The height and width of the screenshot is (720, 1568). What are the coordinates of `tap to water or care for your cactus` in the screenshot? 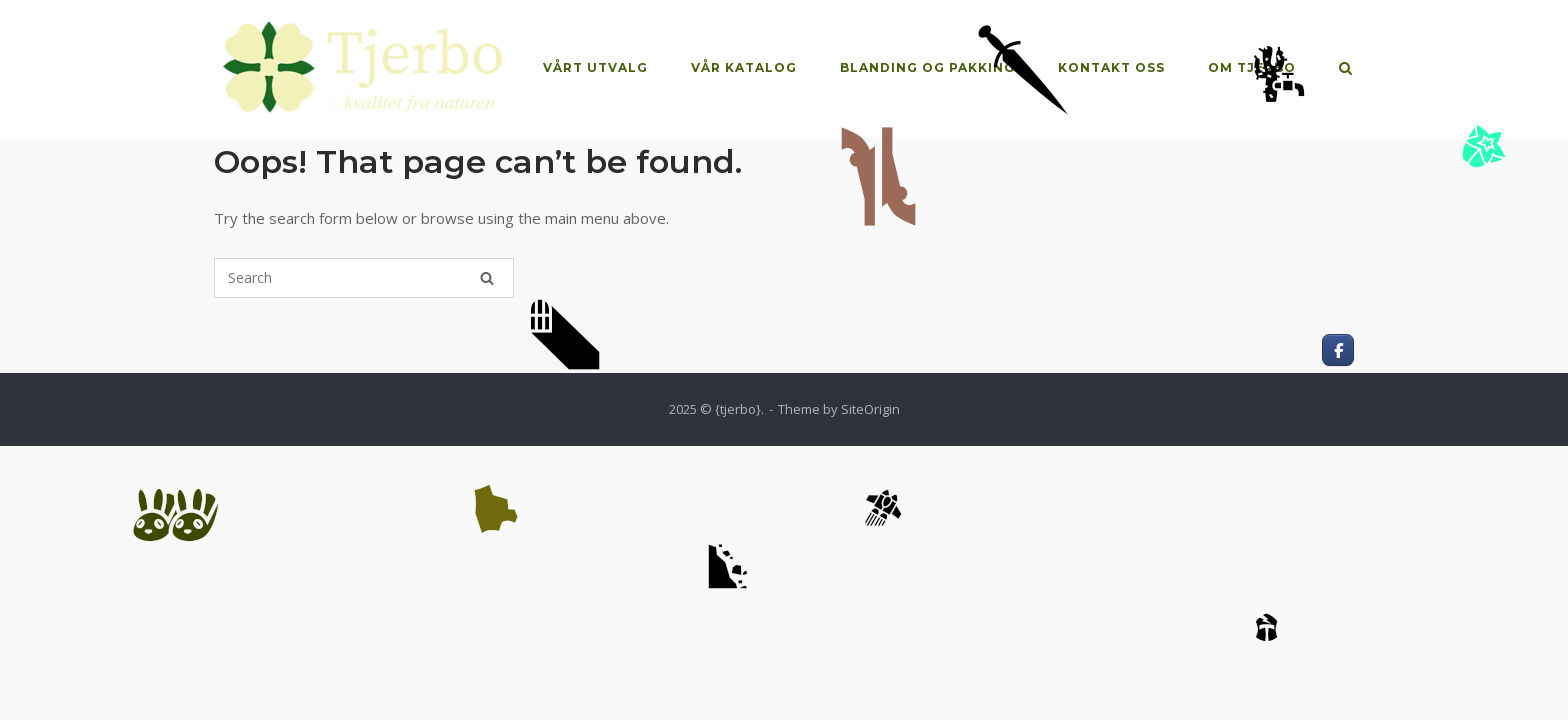 It's located at (1279, 74).